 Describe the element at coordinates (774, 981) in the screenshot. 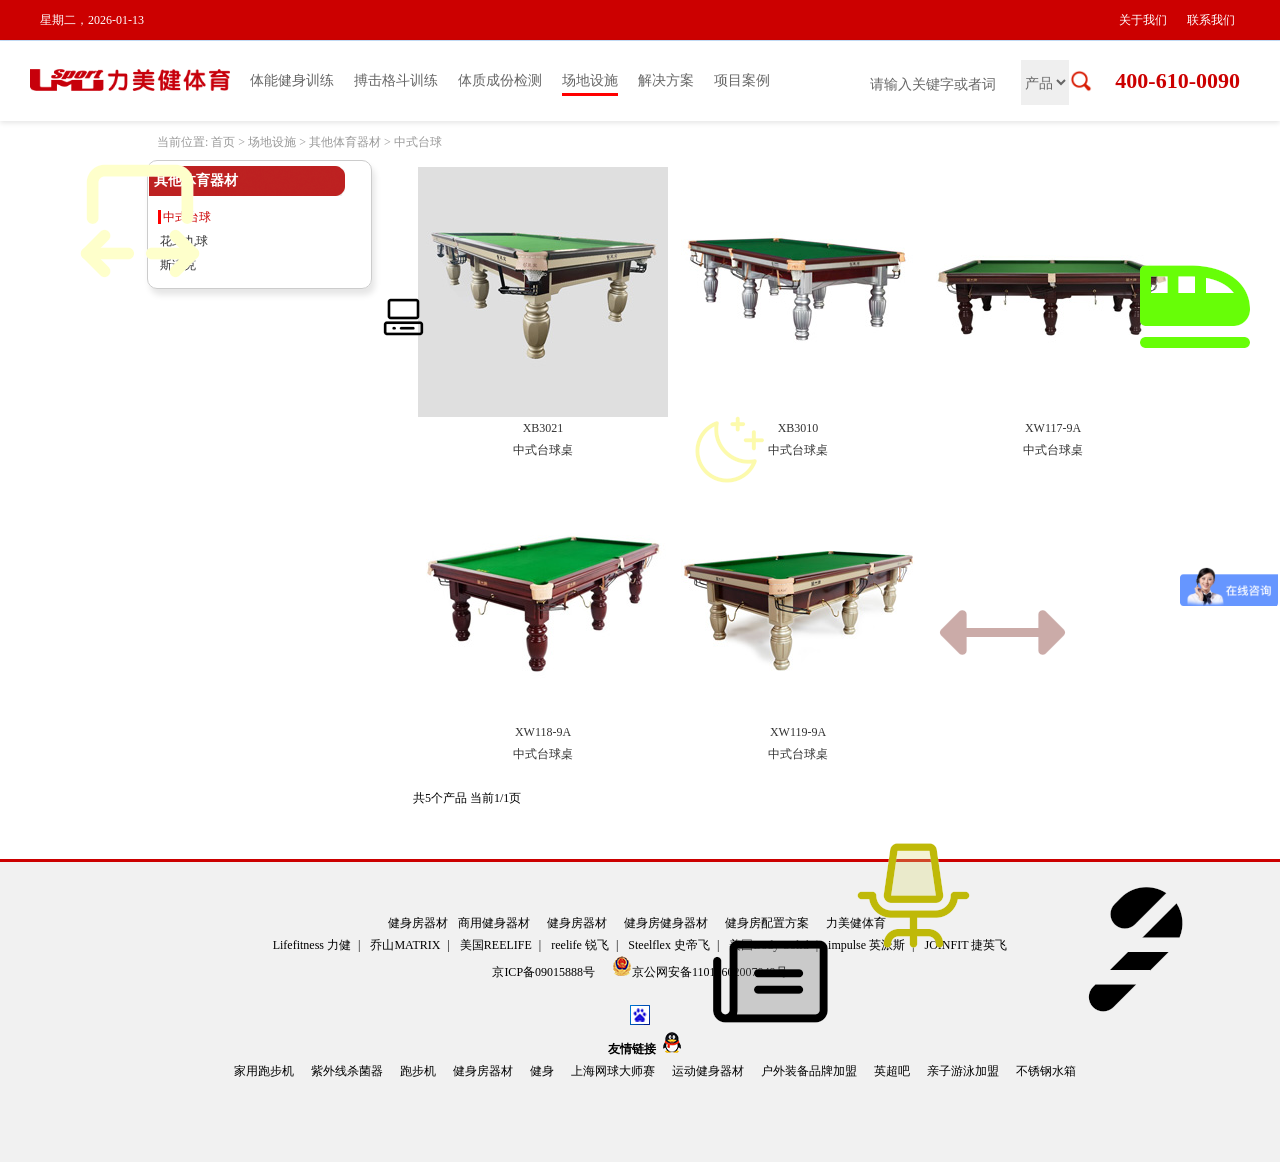

I see `view news articles or updates` at that location.